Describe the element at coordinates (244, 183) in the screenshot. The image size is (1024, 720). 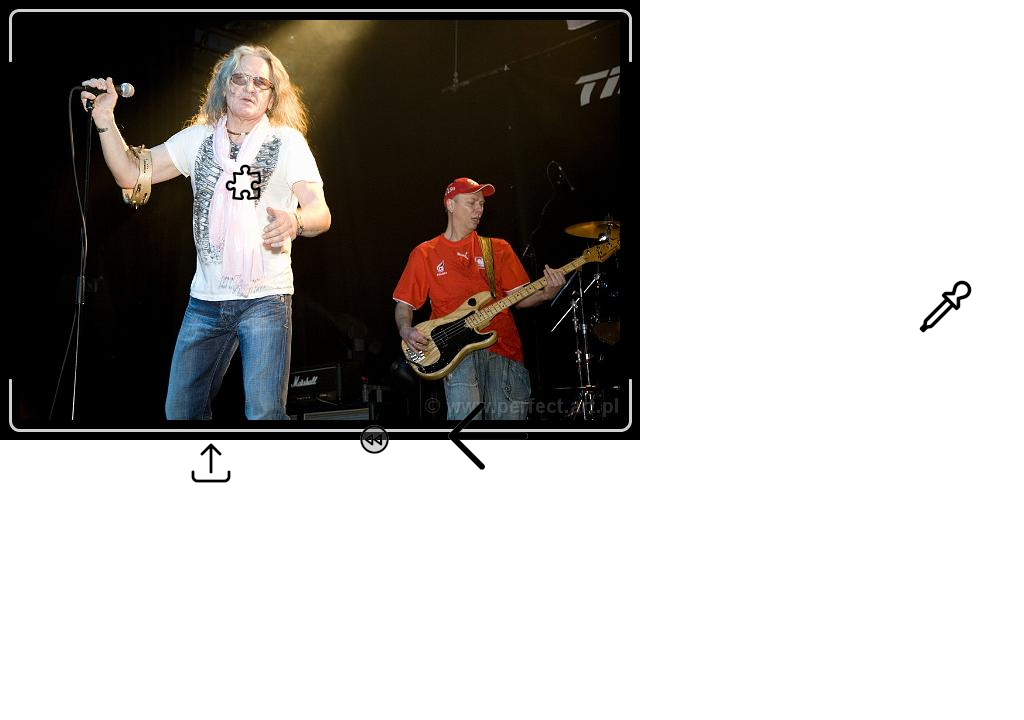
I see `access plugins or extensions` at that location.